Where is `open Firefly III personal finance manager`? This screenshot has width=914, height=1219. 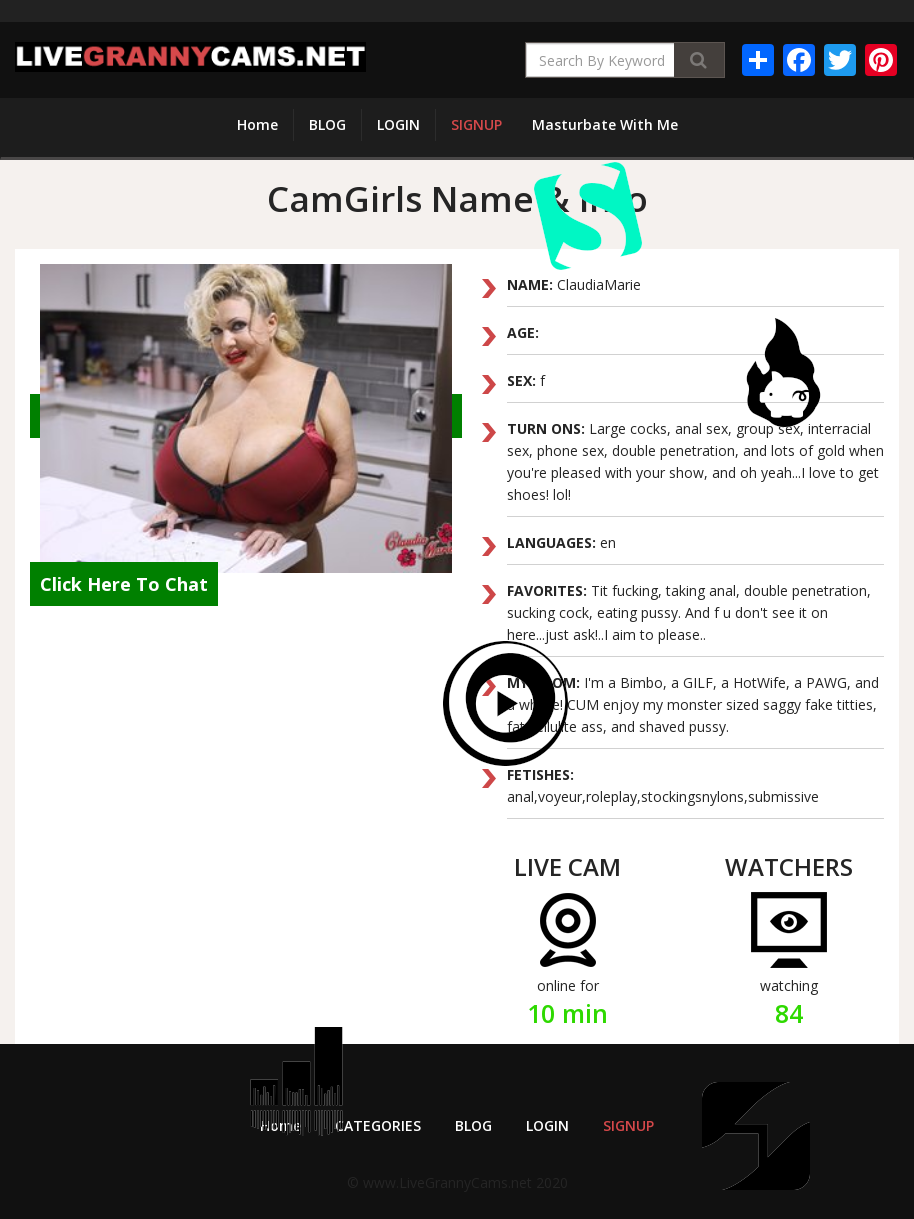
open Firefly III personal finance manager is located at coordinates (783, 372).